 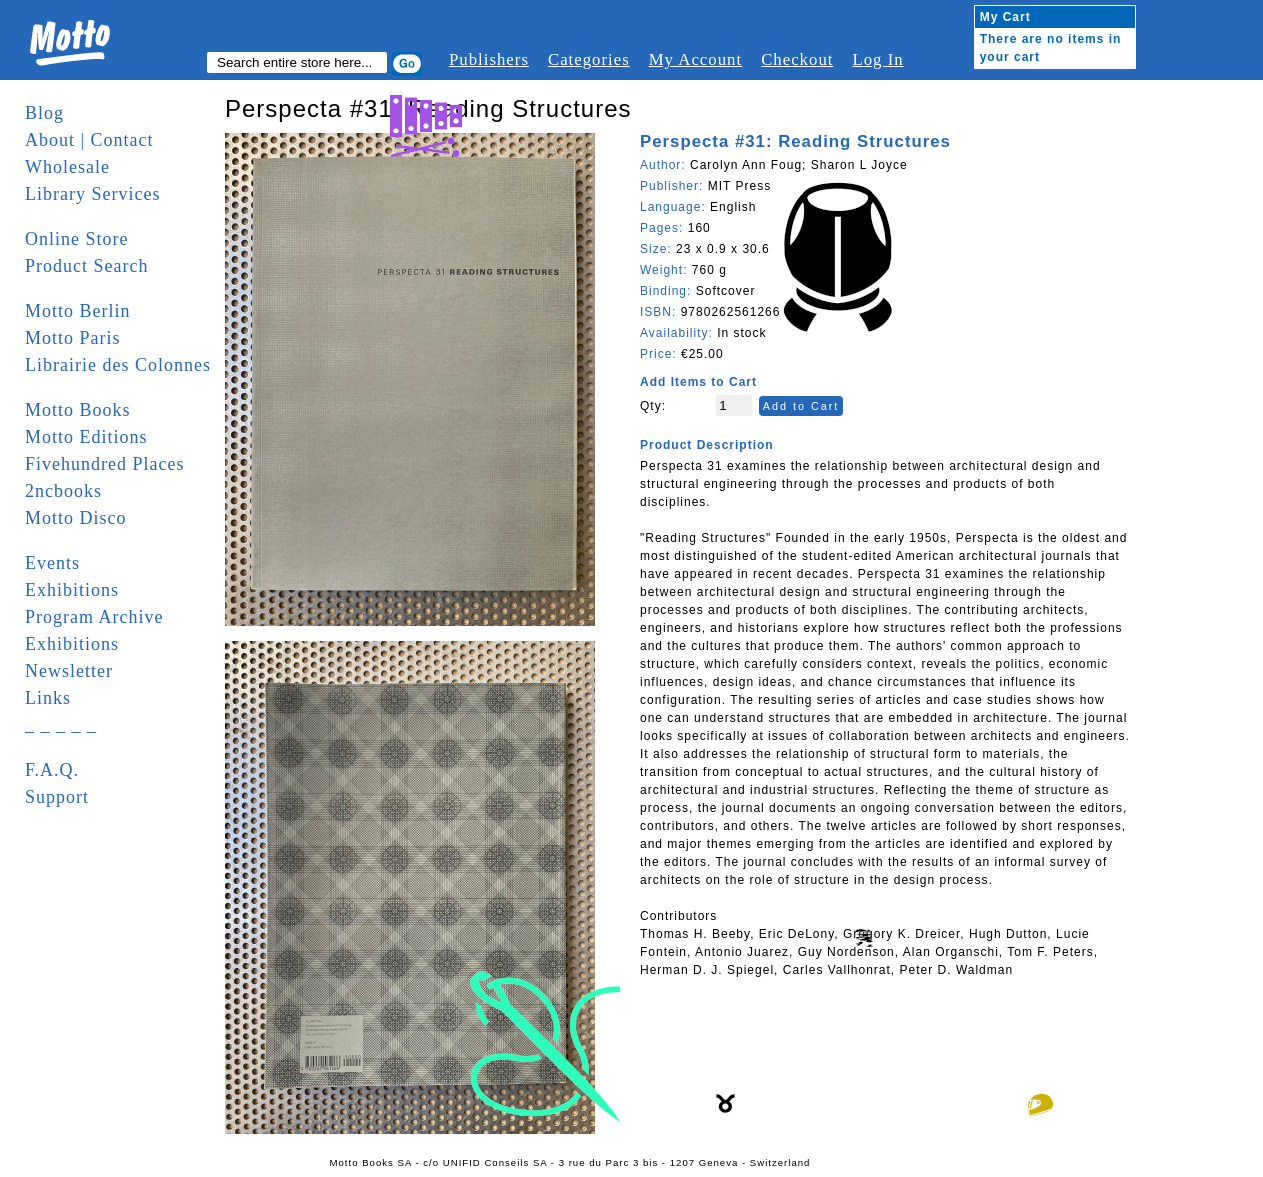 What do you see at coordinates (1040, 1105) in the screenshot?
I see `select motorcycle helmet gear` at bounding box center [1040, 1105].